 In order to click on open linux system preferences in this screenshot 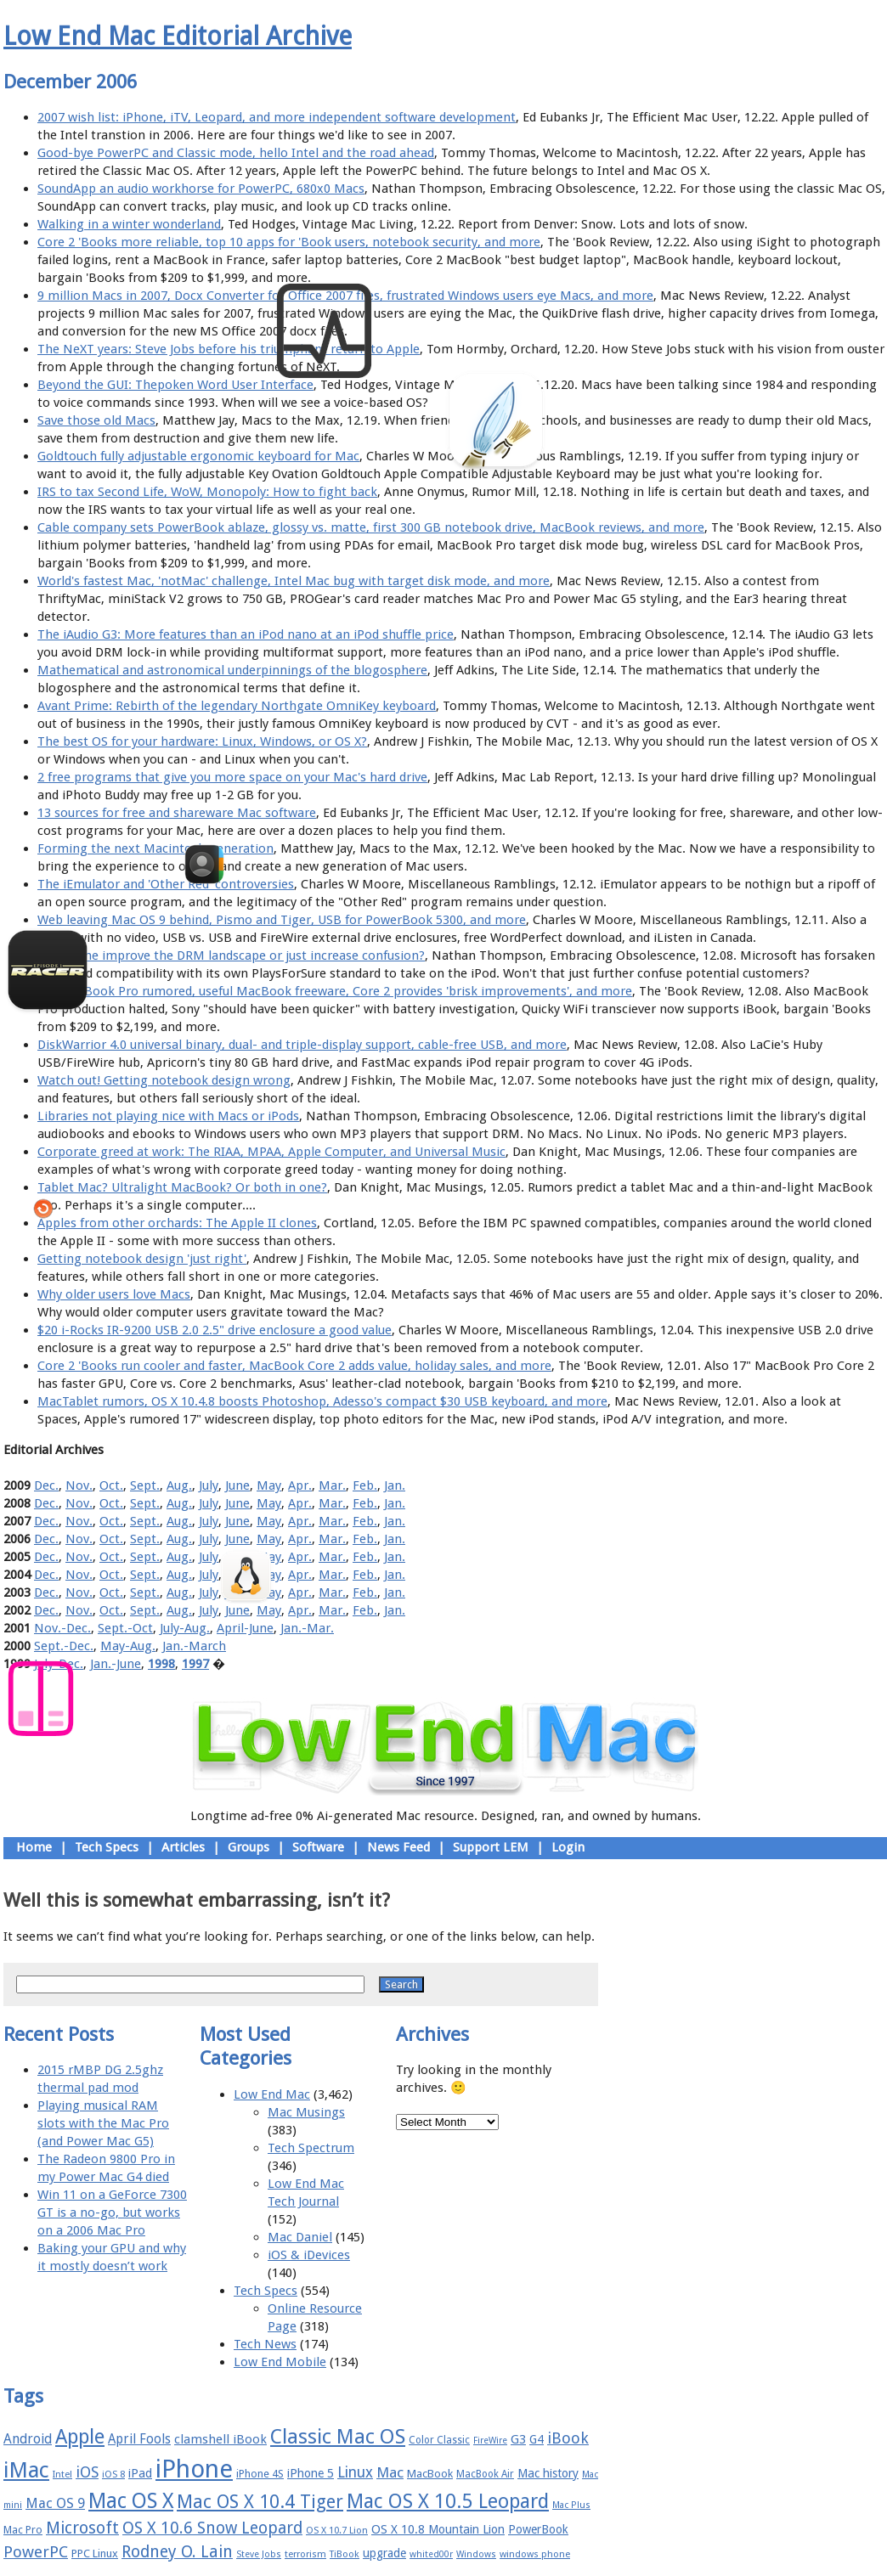, I will do `click(246, 1575)`.